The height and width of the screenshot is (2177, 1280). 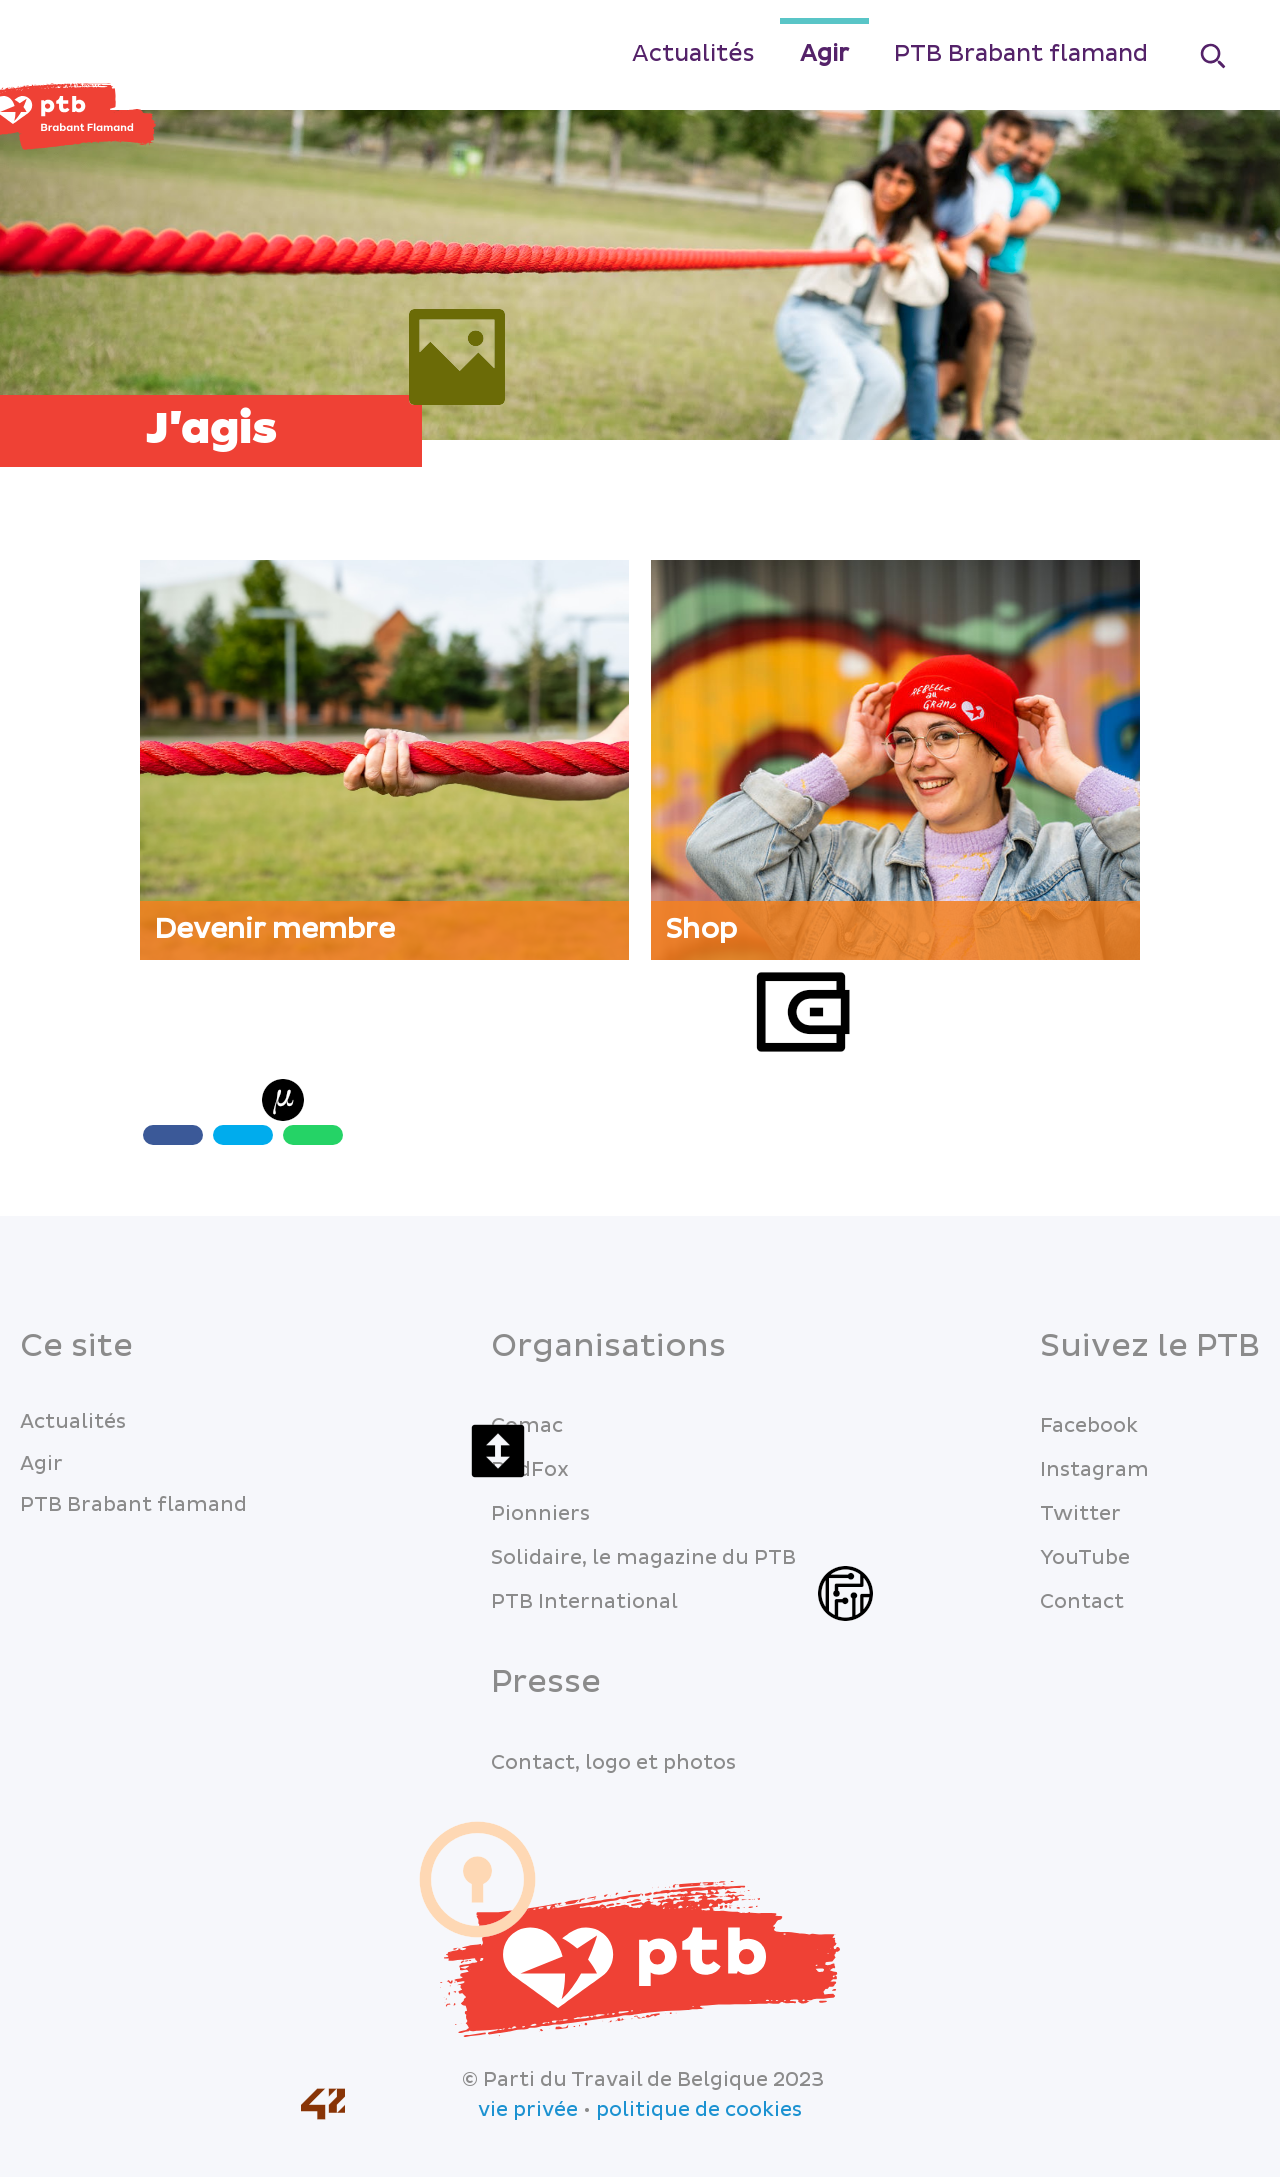 I want to click on view image or photo, so click(x=457, y=357).